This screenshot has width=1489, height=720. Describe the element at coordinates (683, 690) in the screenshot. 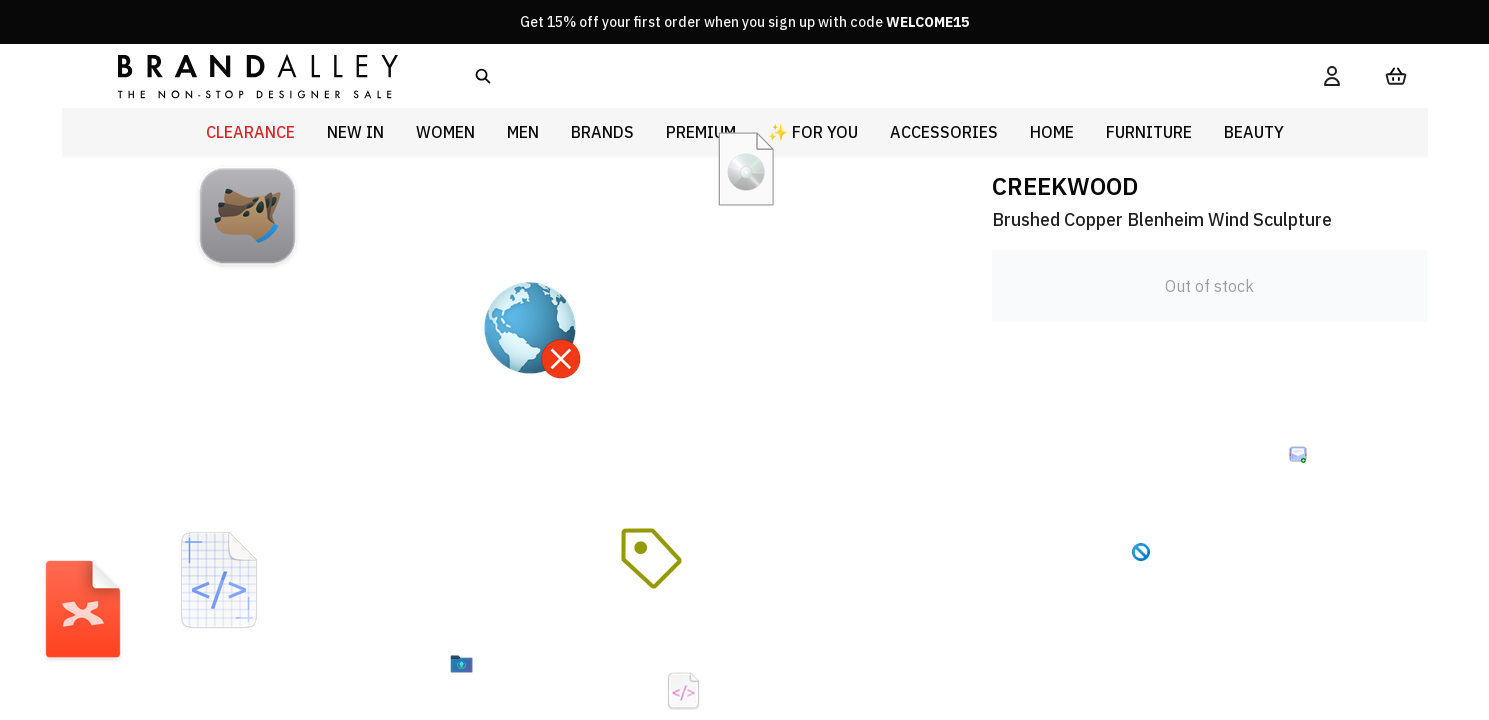

I see `an xml file type indicator` at that location.